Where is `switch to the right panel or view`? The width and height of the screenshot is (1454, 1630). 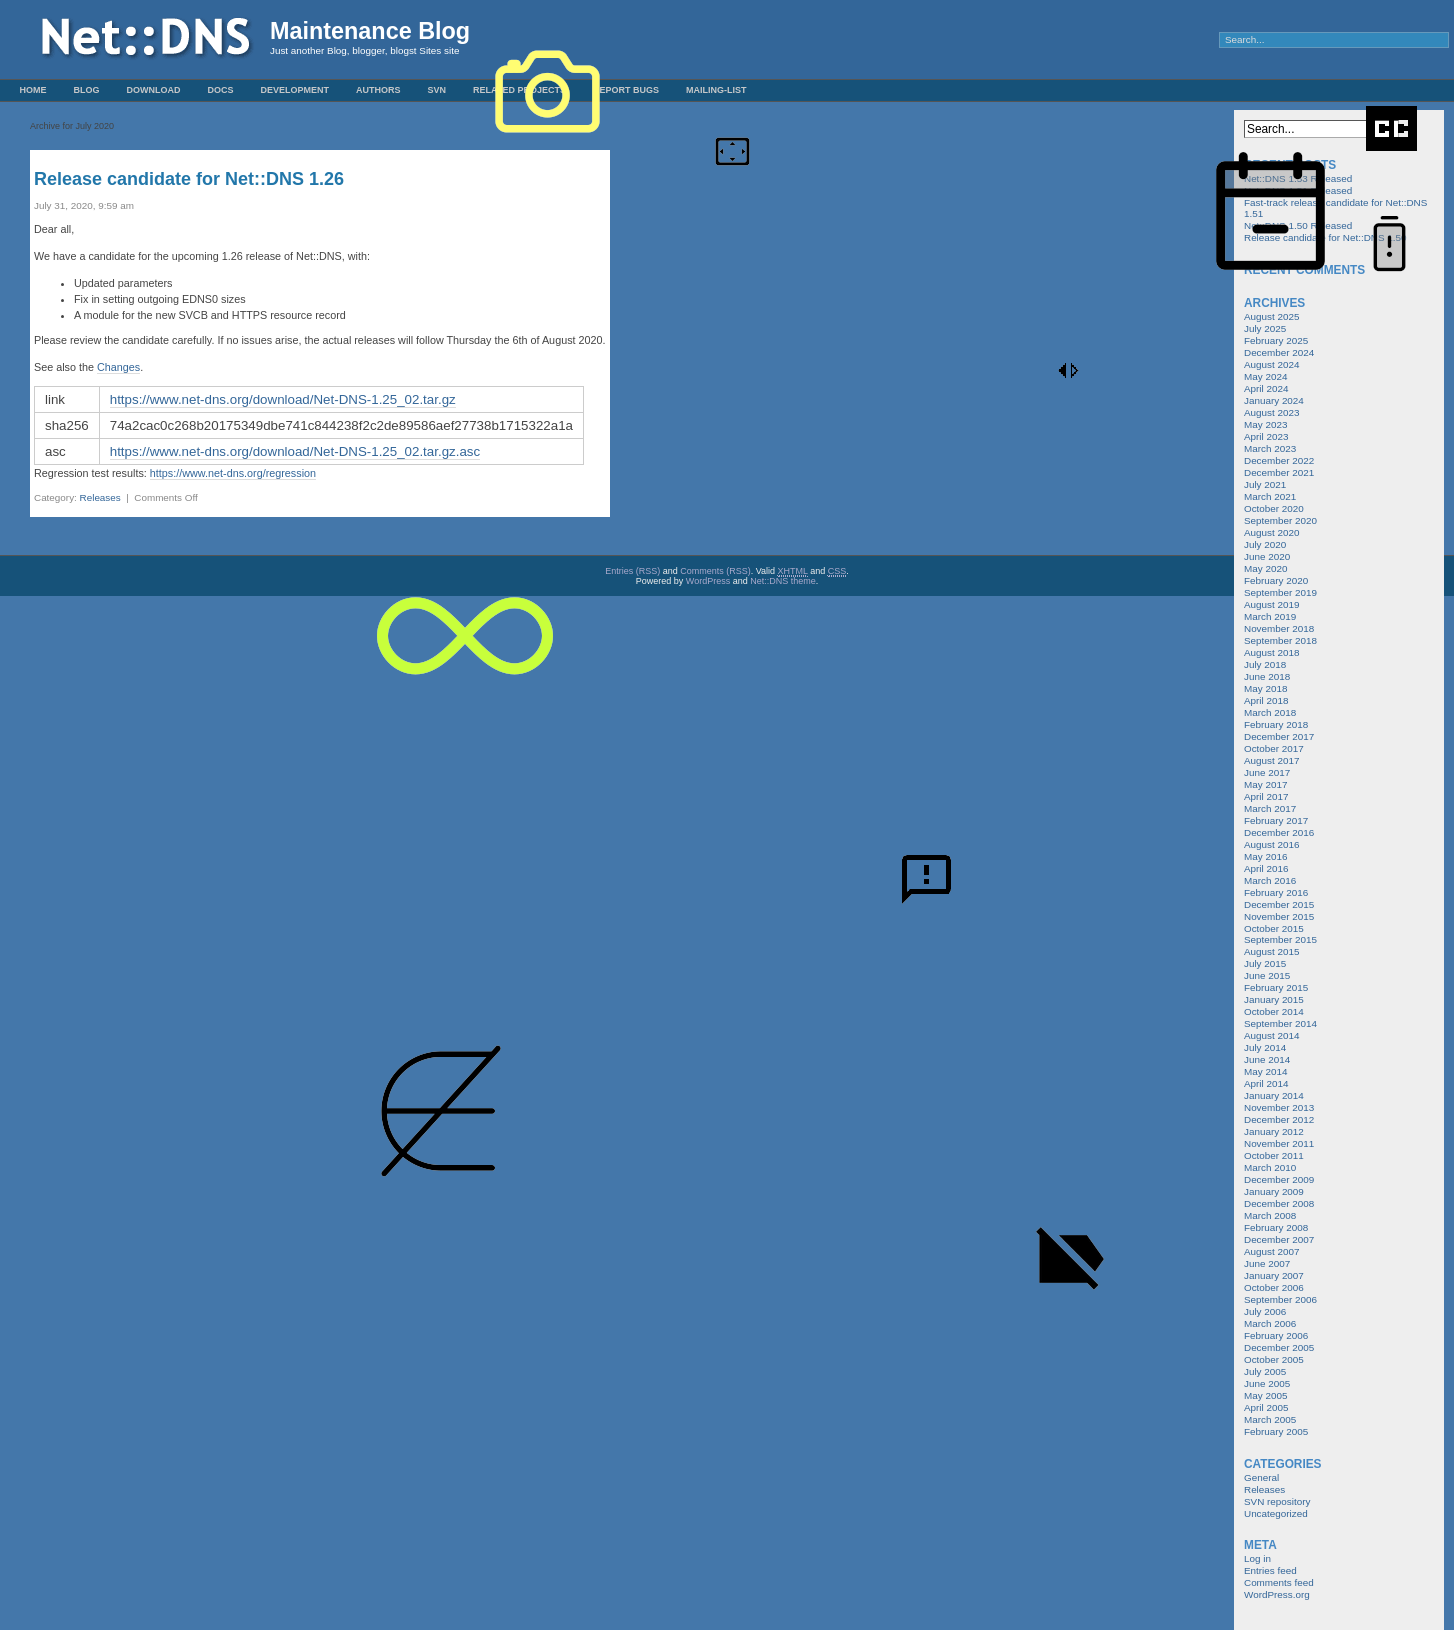 switch to the right panel or view is located at coordinates (1068, 370).